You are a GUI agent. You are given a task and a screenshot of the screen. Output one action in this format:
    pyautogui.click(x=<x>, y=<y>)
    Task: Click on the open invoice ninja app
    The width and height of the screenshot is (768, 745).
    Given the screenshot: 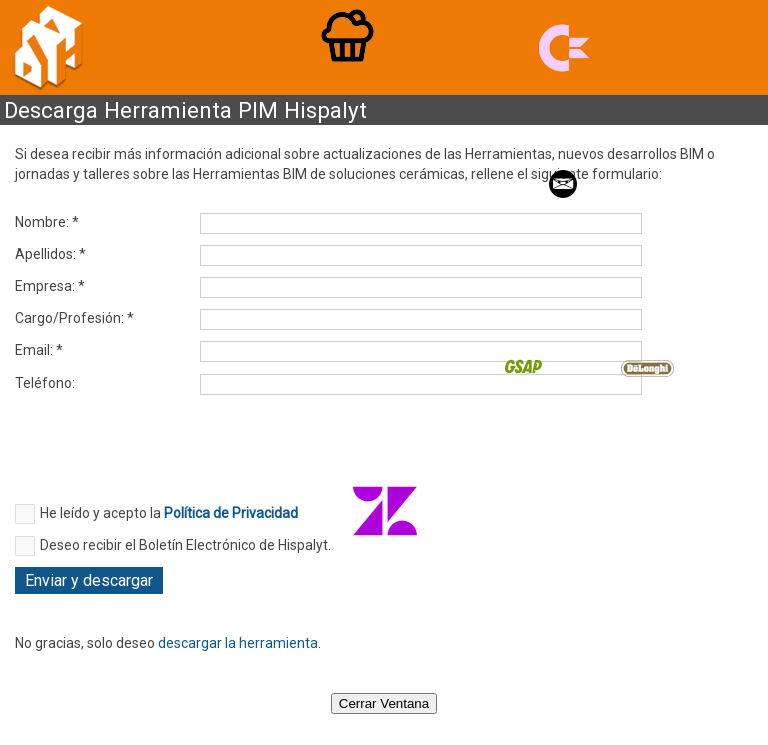 What is the action you would take?
    pyautogui.click(x=563, y=184)
    